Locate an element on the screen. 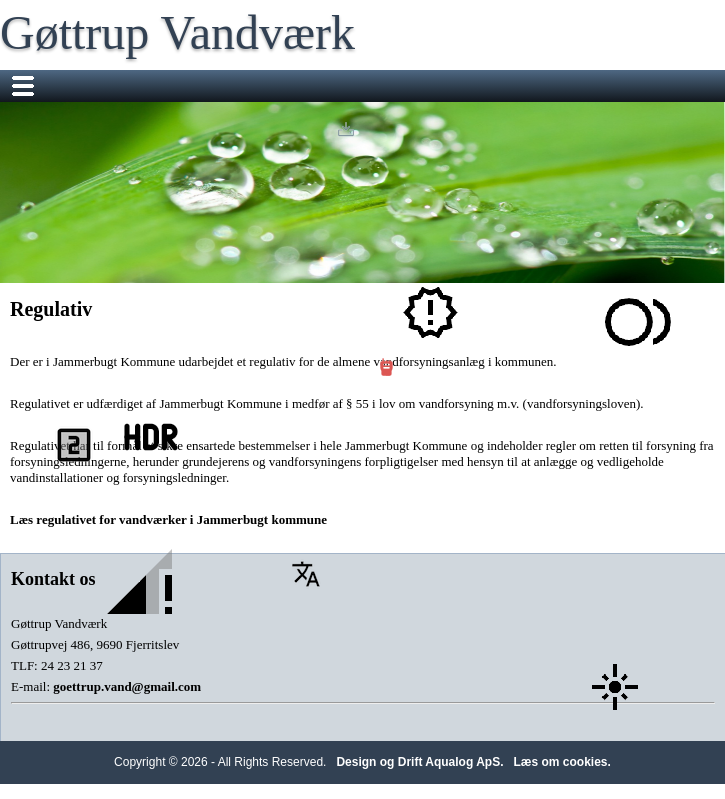  indicates weak cellular signal with no internet connection is located at coordinates (139, 581).